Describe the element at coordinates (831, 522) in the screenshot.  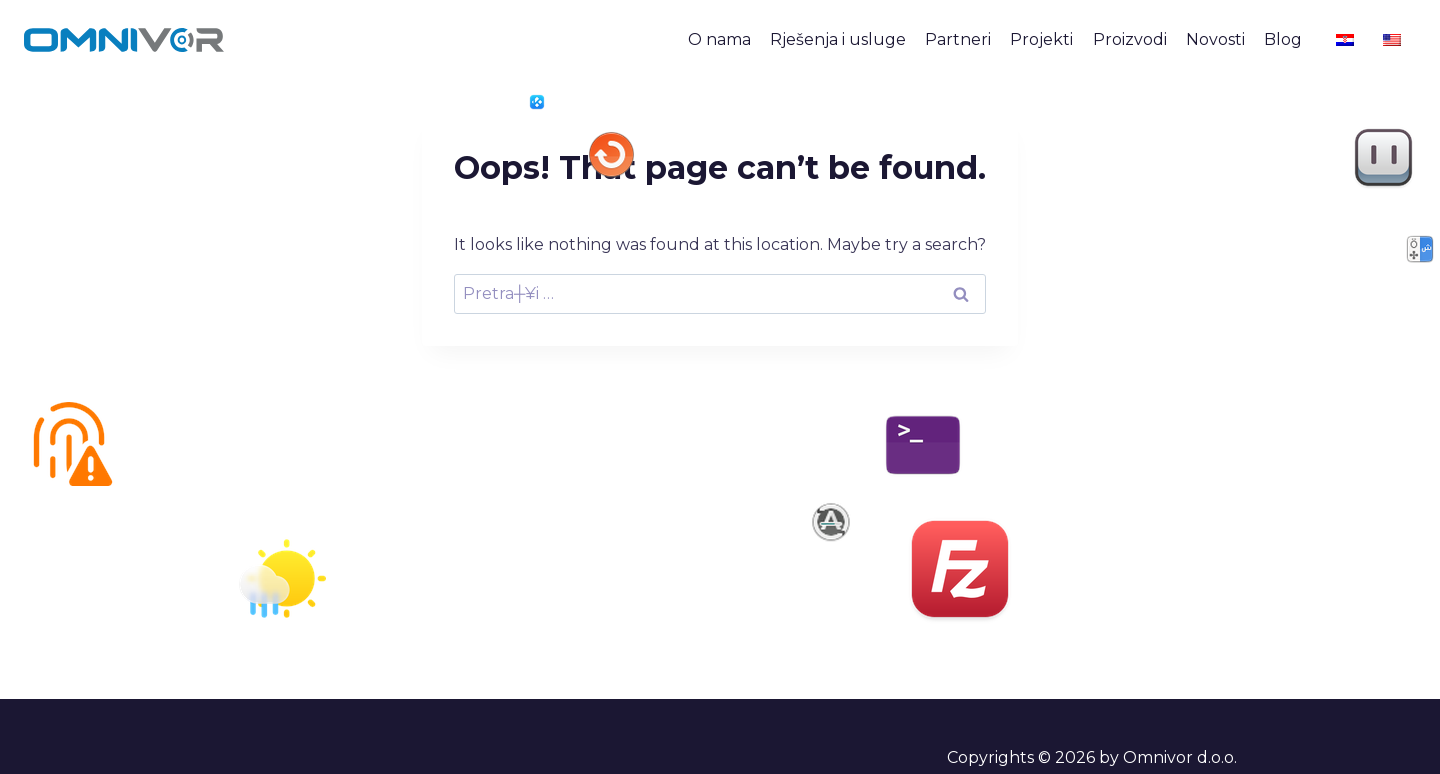
I see `check for and install software updates` at that location.